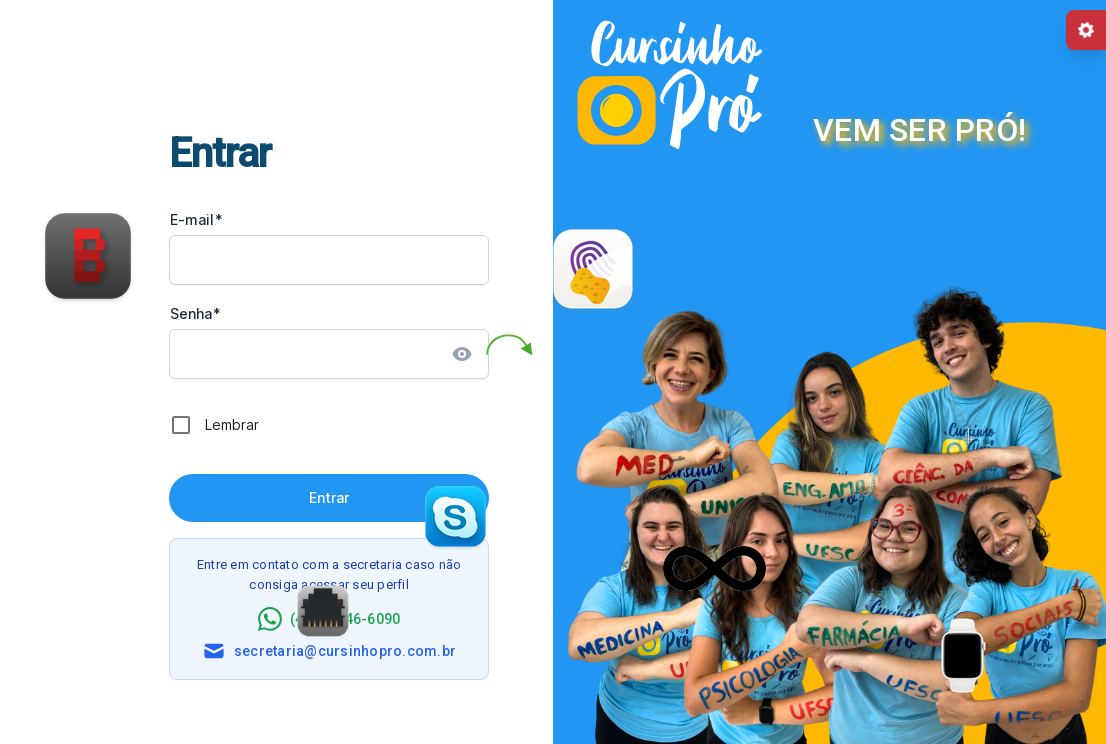 This screenshot has width=1106, height=744. I want to click on redo the last undone action, so click(509, 344).